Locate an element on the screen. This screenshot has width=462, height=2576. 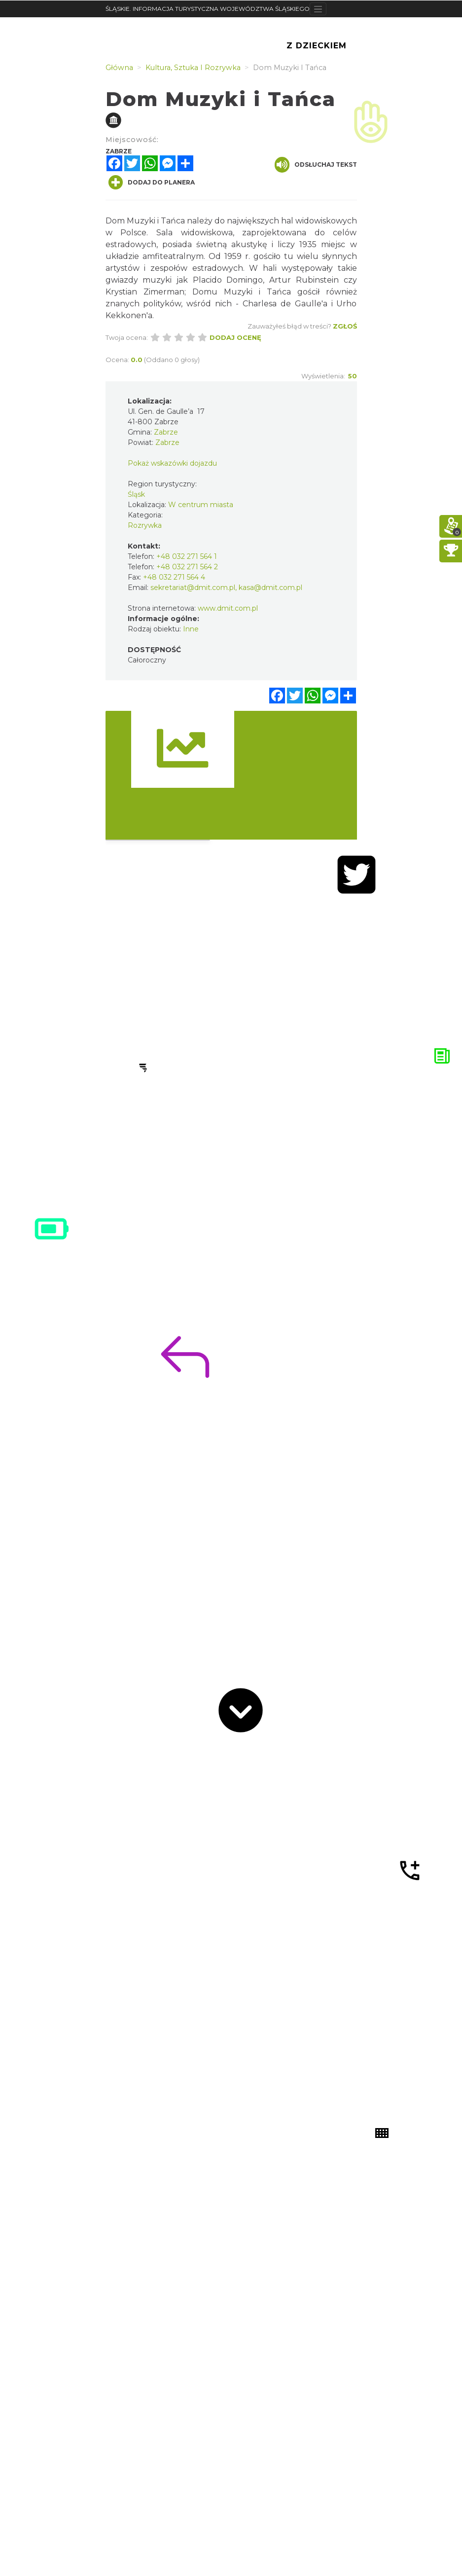
share to Twitter is located at coordinates (356, 875).